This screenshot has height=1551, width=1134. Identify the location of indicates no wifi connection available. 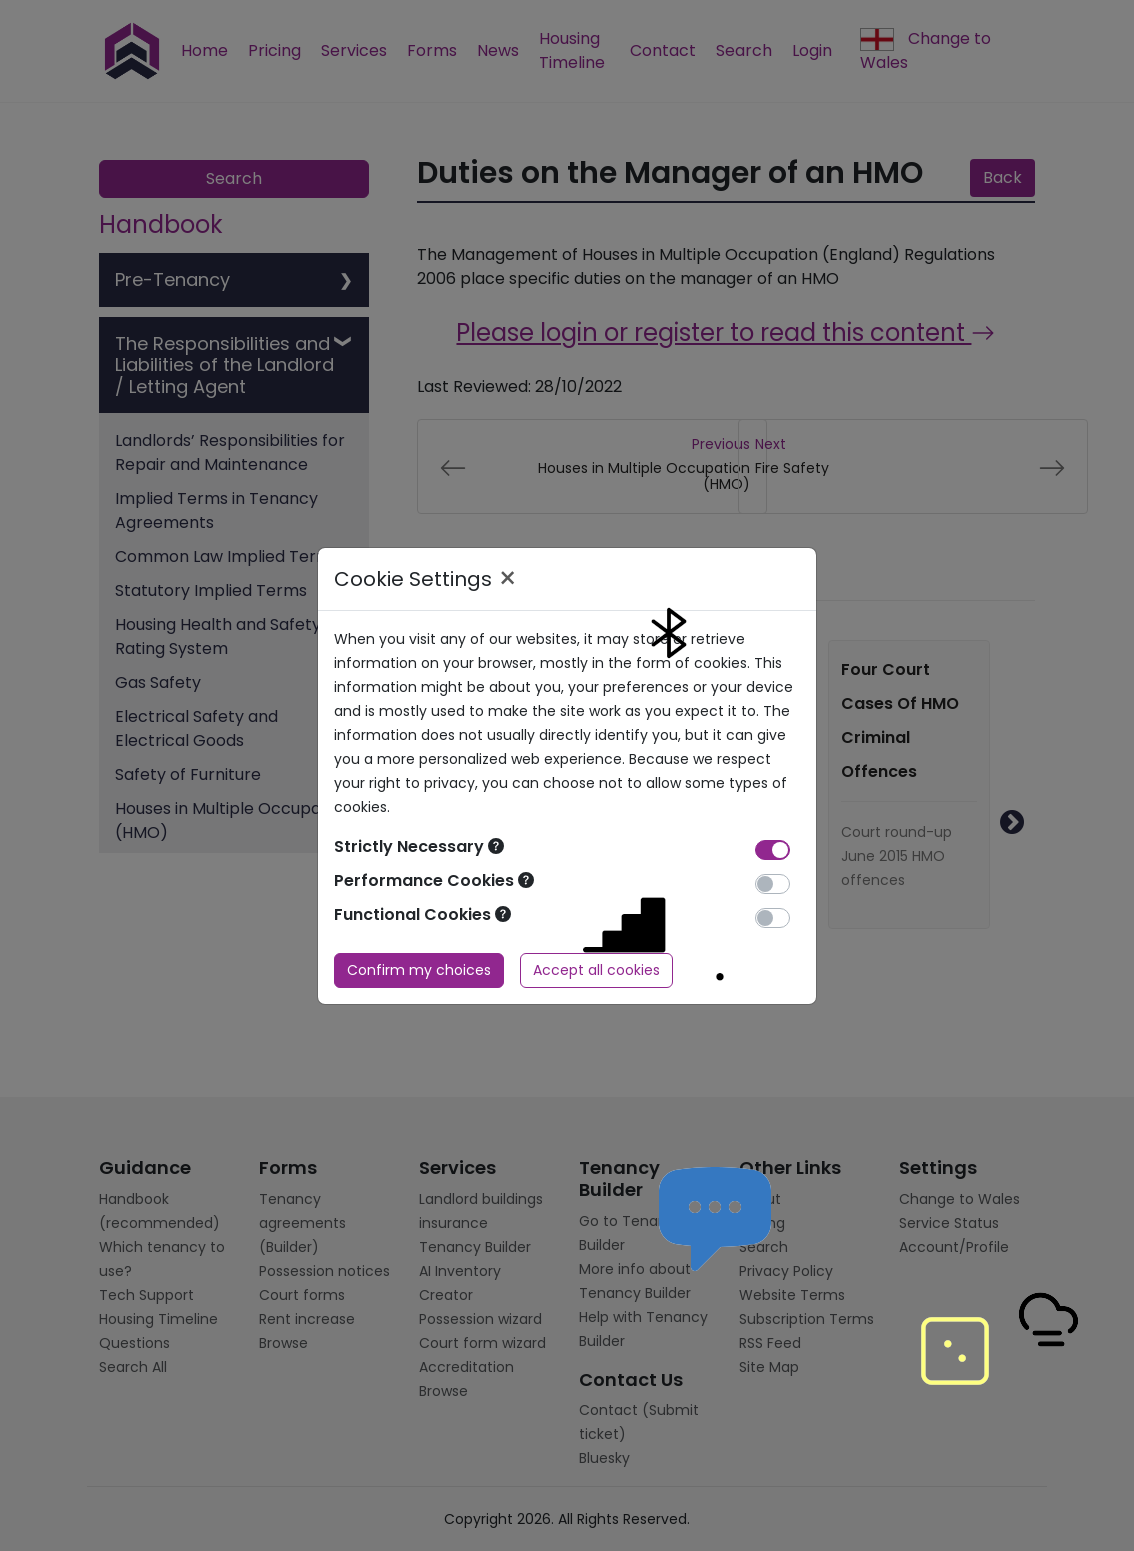
(720, 953).